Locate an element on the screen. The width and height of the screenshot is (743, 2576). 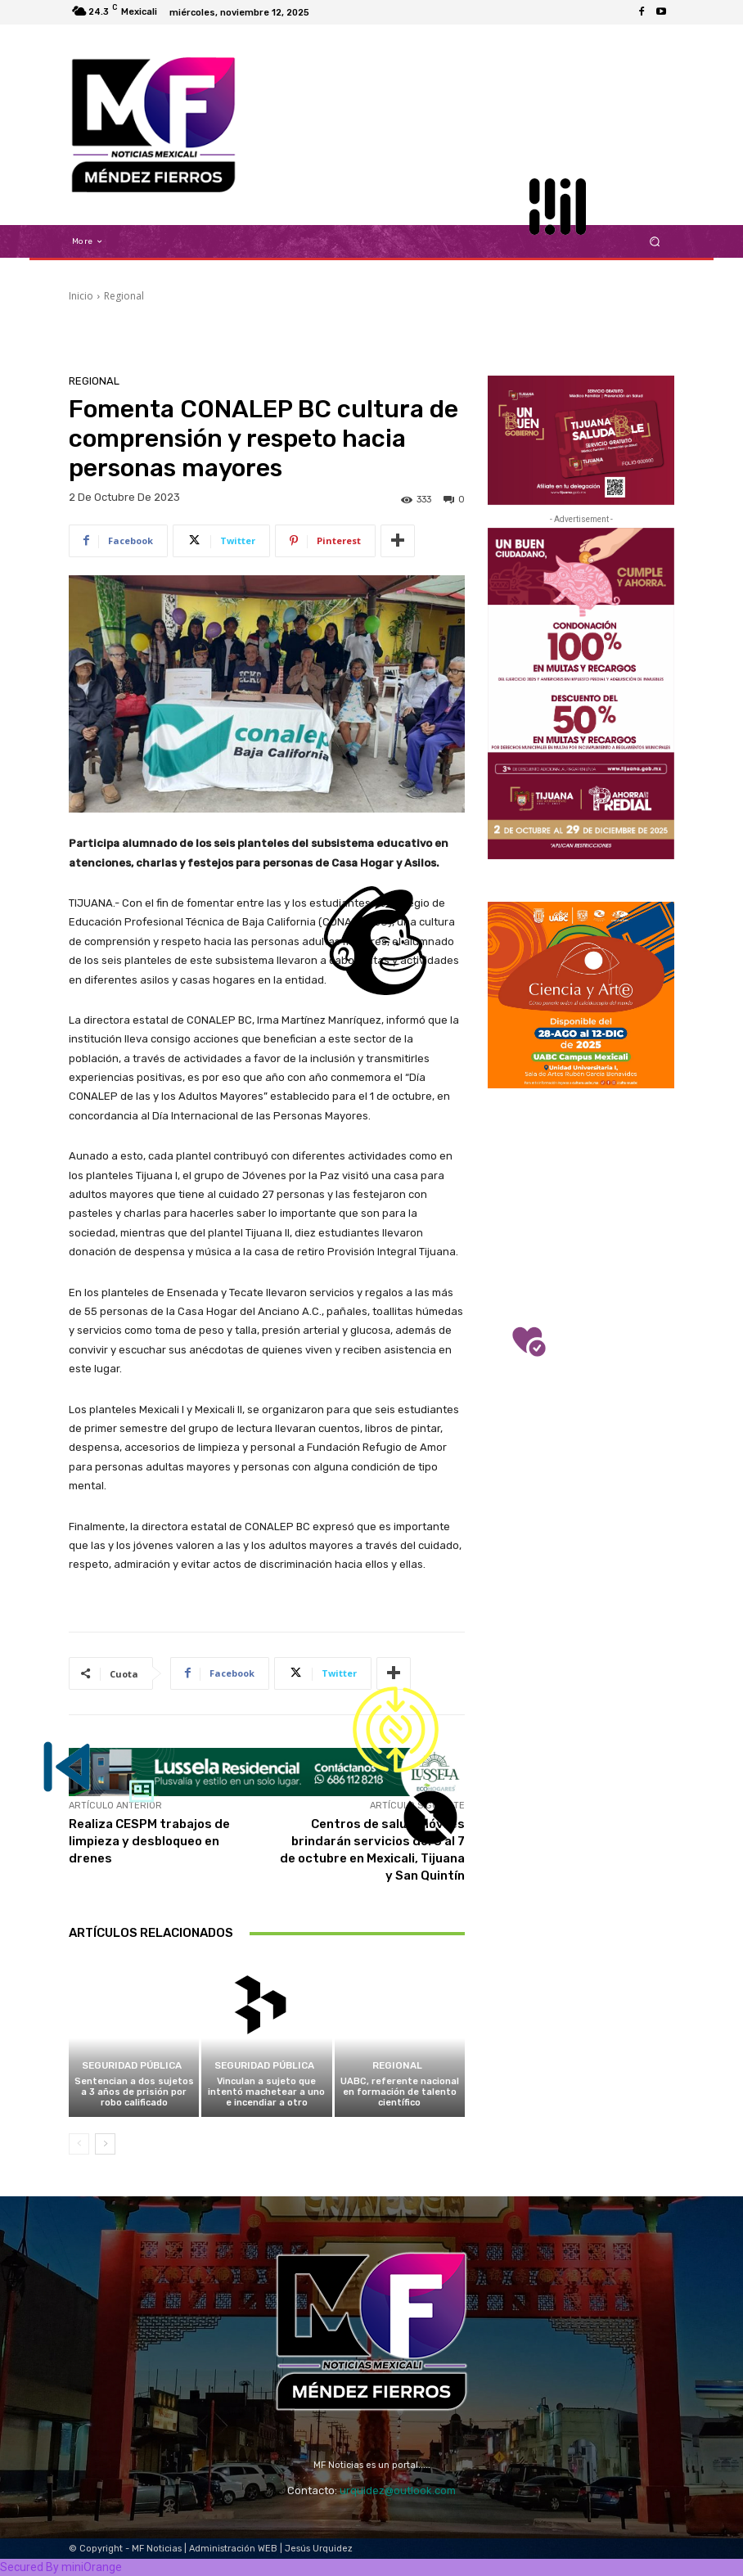
indicates nfc directional communication capability is located at coordinates (395, 1729).